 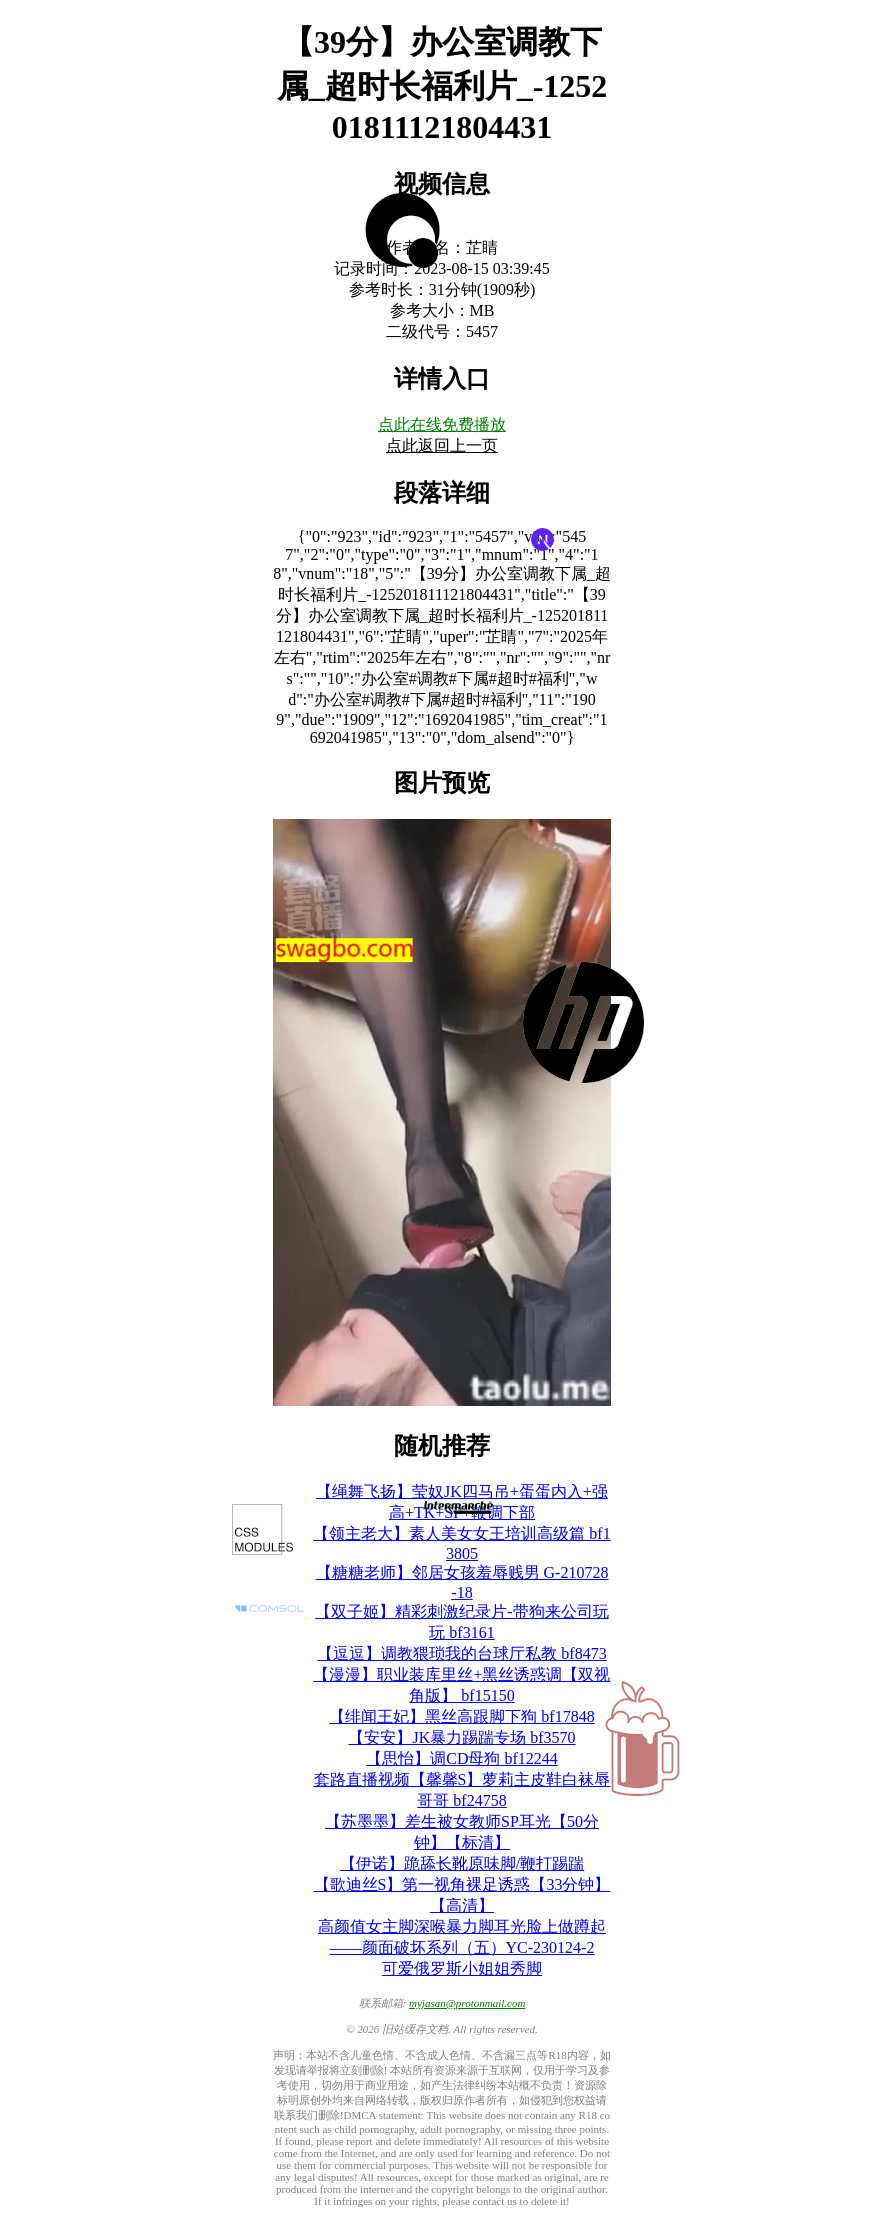 What do you see at coordinates (262, 1529) in the screenshot?
I see `CSS Modules library logo` at bounding box center [262, 1529].